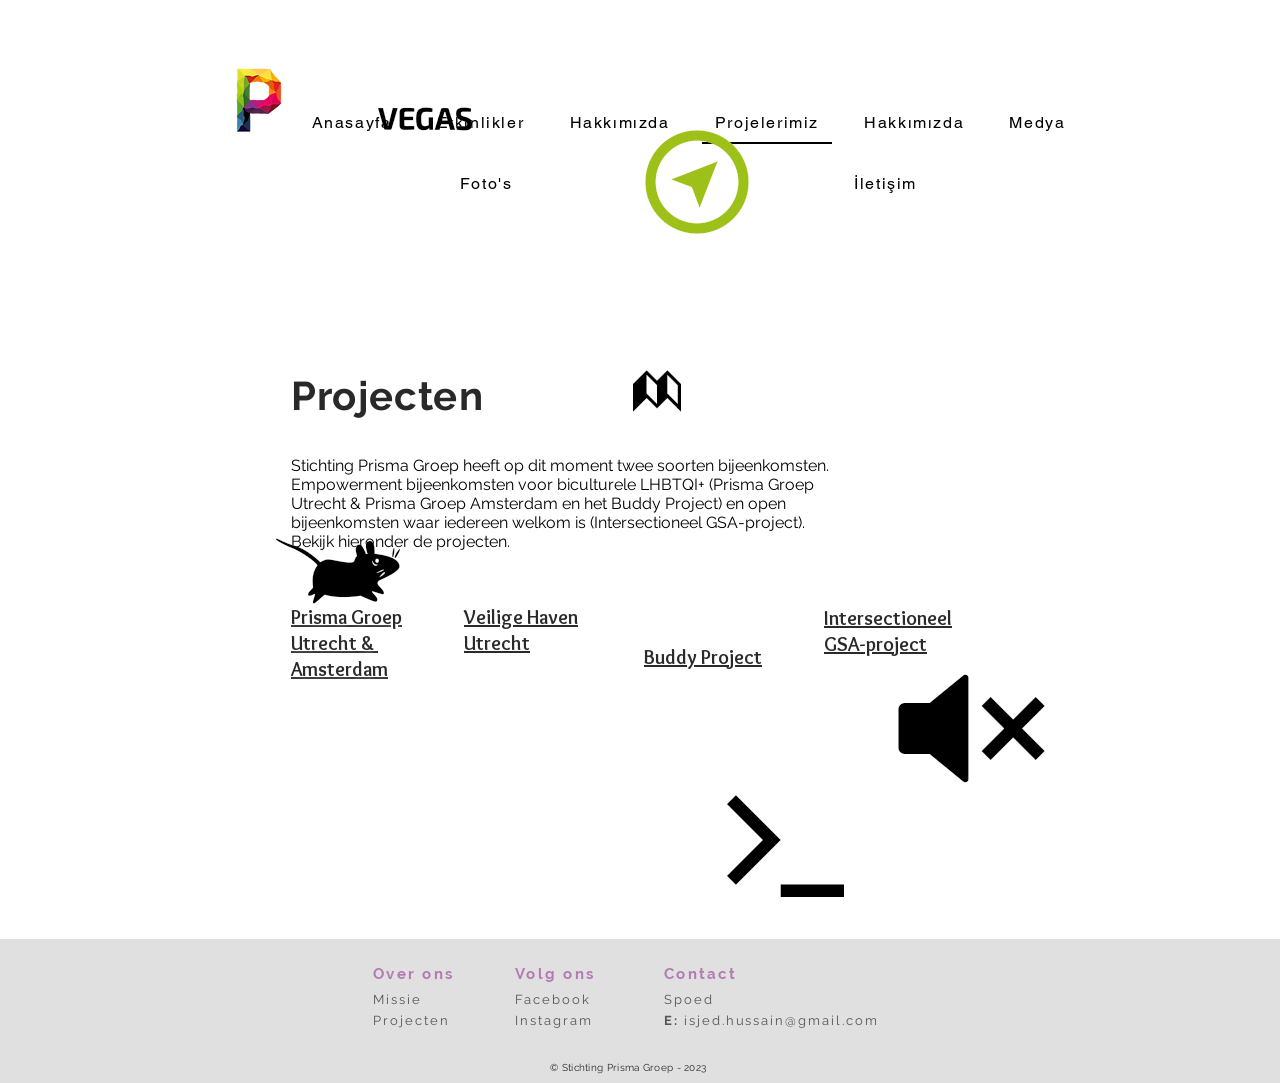 The width and height of the screenshot is (1280, 1083). I want to click on explore or discover nearby places, so click(697, 182).